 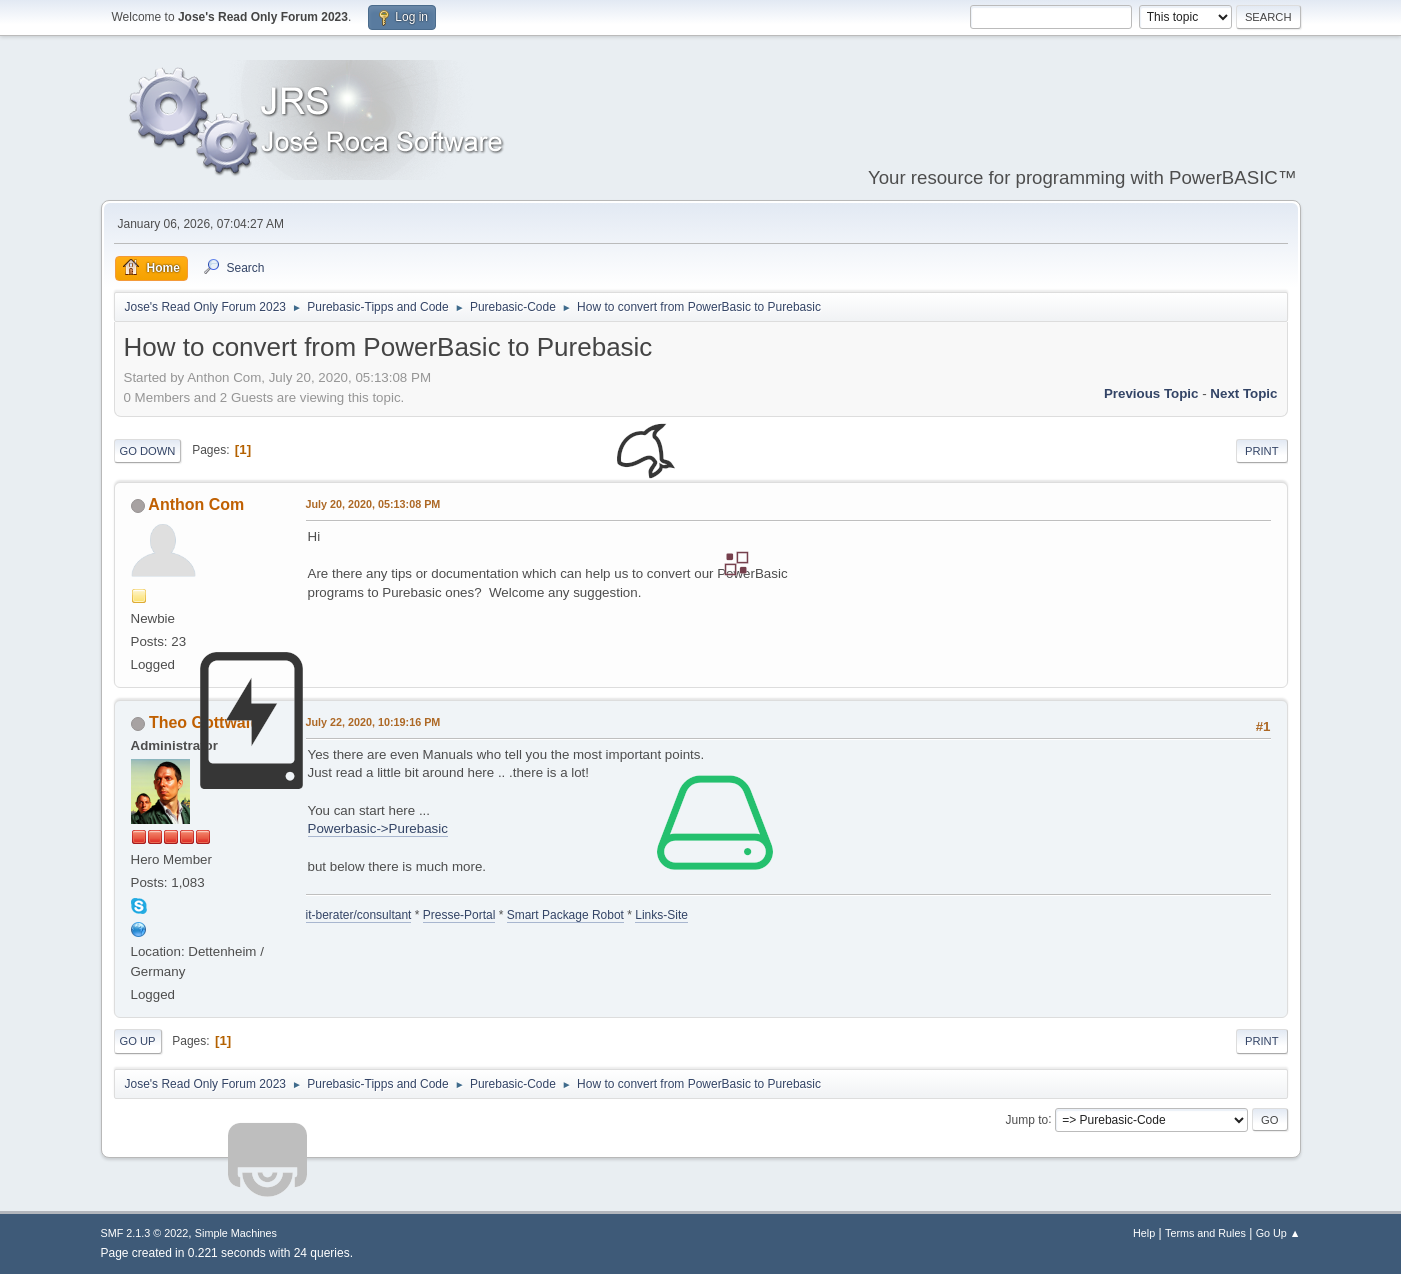 What do you see at coordinates (645, 451) in the screenshot?
I see `launch orca screen reader application` at bounding box center [645, 451].